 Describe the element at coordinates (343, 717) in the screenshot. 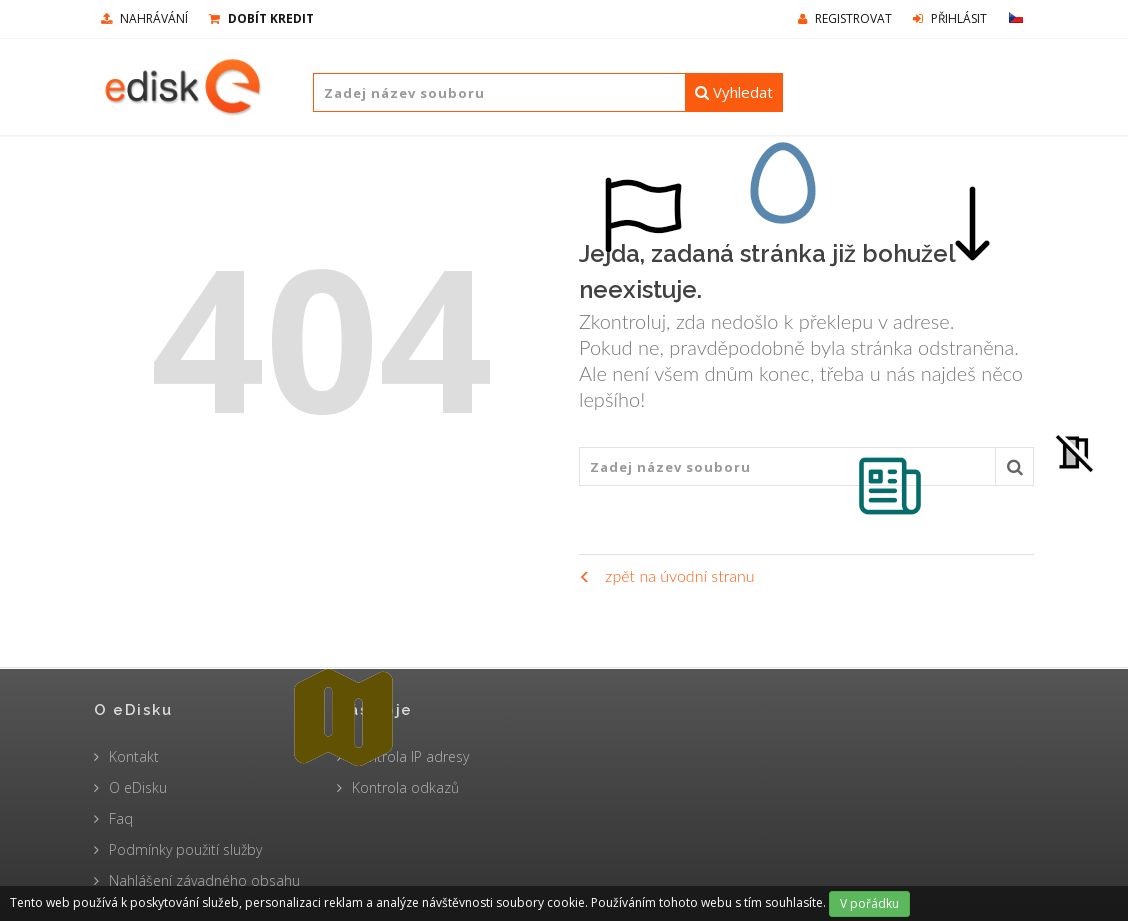

I see `view map or navigation` at that location.